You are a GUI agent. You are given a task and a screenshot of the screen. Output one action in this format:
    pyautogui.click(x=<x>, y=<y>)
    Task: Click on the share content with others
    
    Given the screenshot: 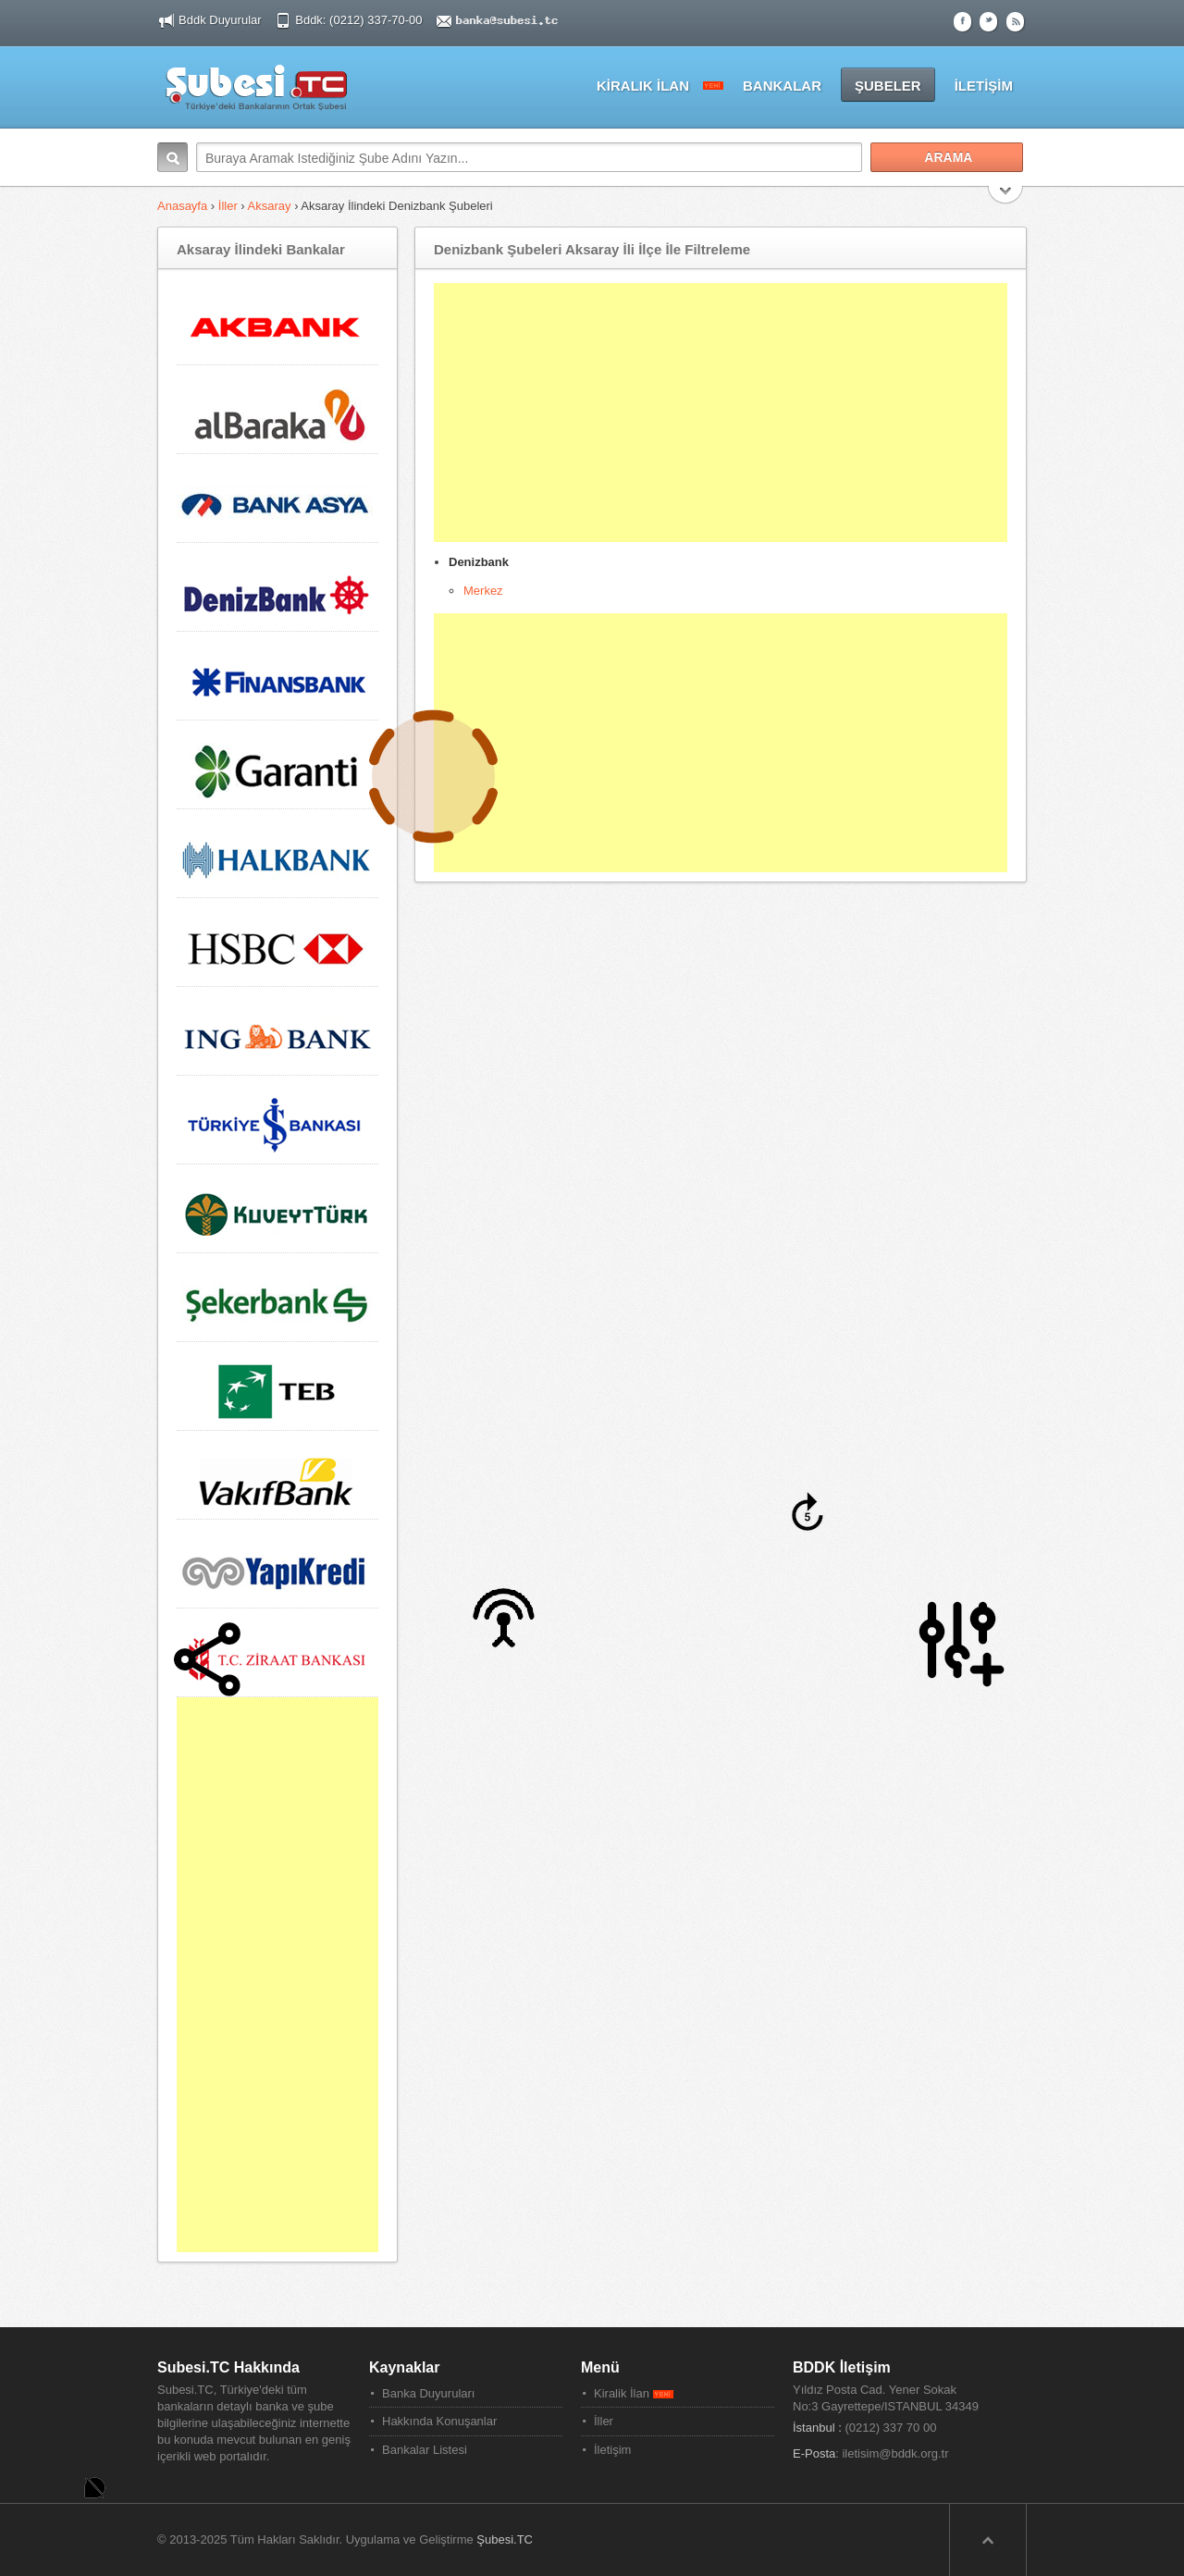 What is the action you would take?
    pyautogui.click(x=207, y=1659)
    